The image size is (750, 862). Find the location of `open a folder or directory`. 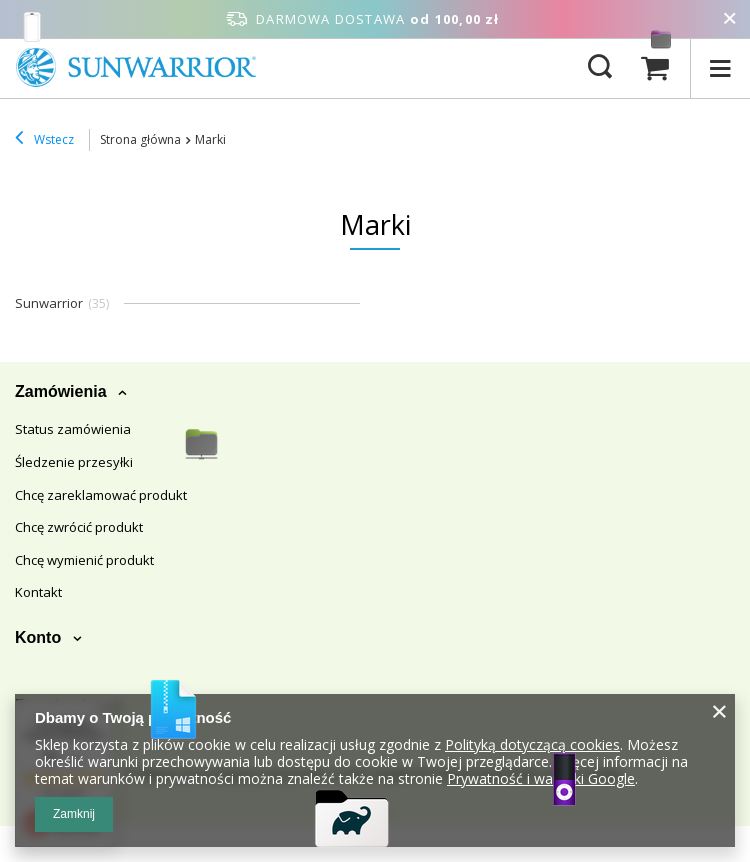

open a folder or directory is located at coordinates (661, 39).